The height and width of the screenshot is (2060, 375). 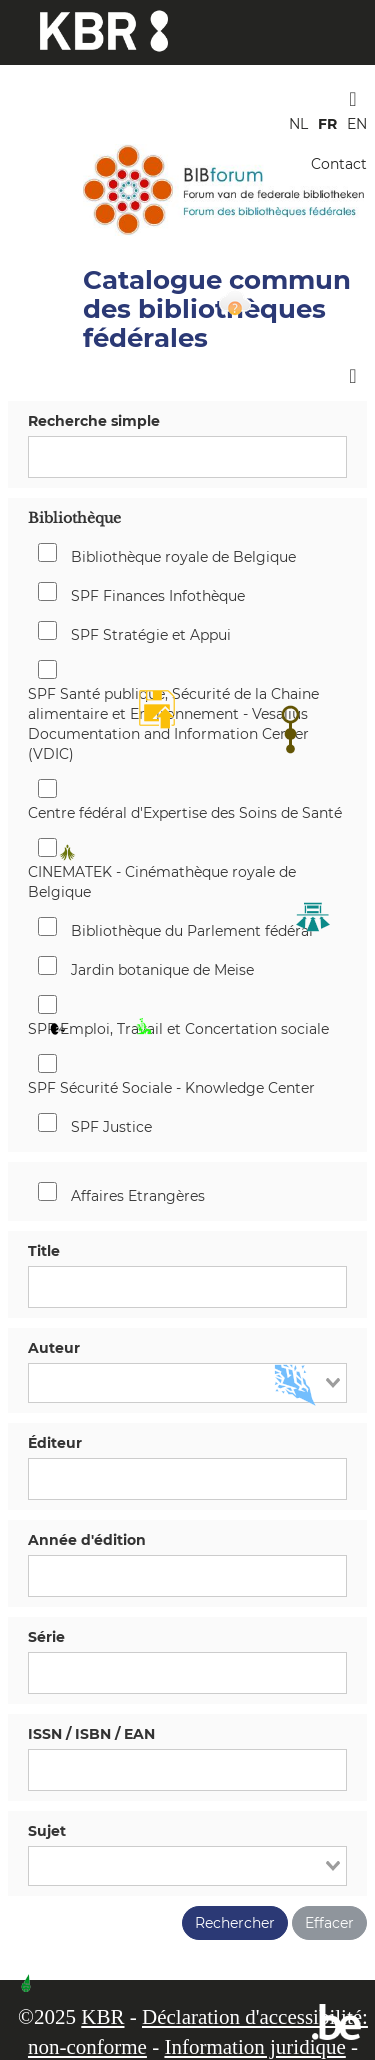 I want to click on equip a wing cloak or cape item, so click(x=67, y=852).